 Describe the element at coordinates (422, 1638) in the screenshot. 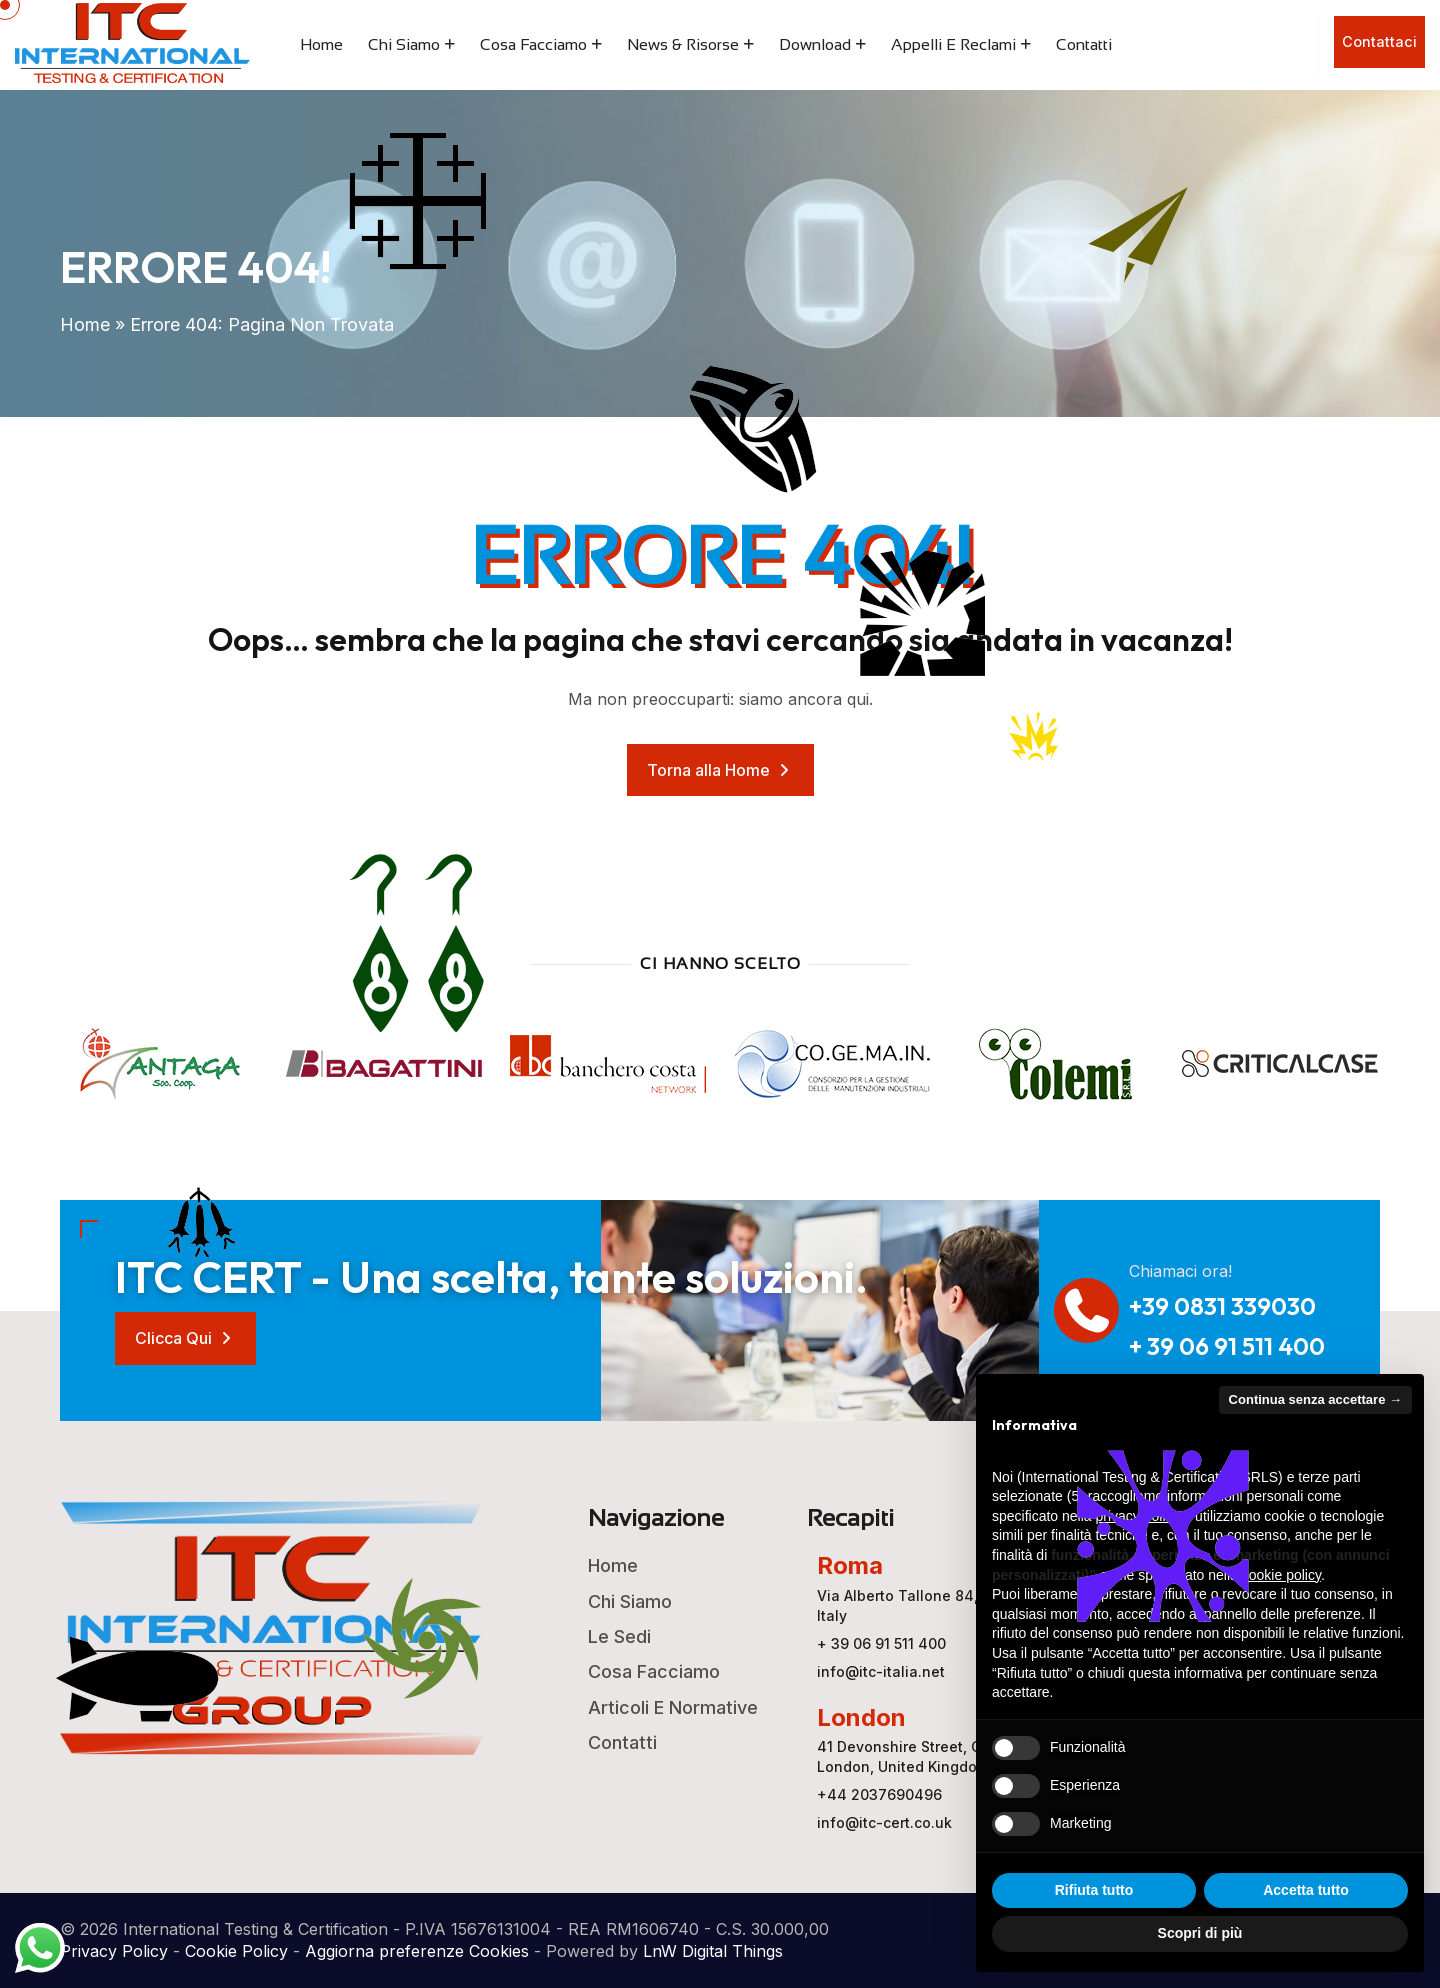

I see `spinning shuriken or ninja star weapon indicator` at that location.